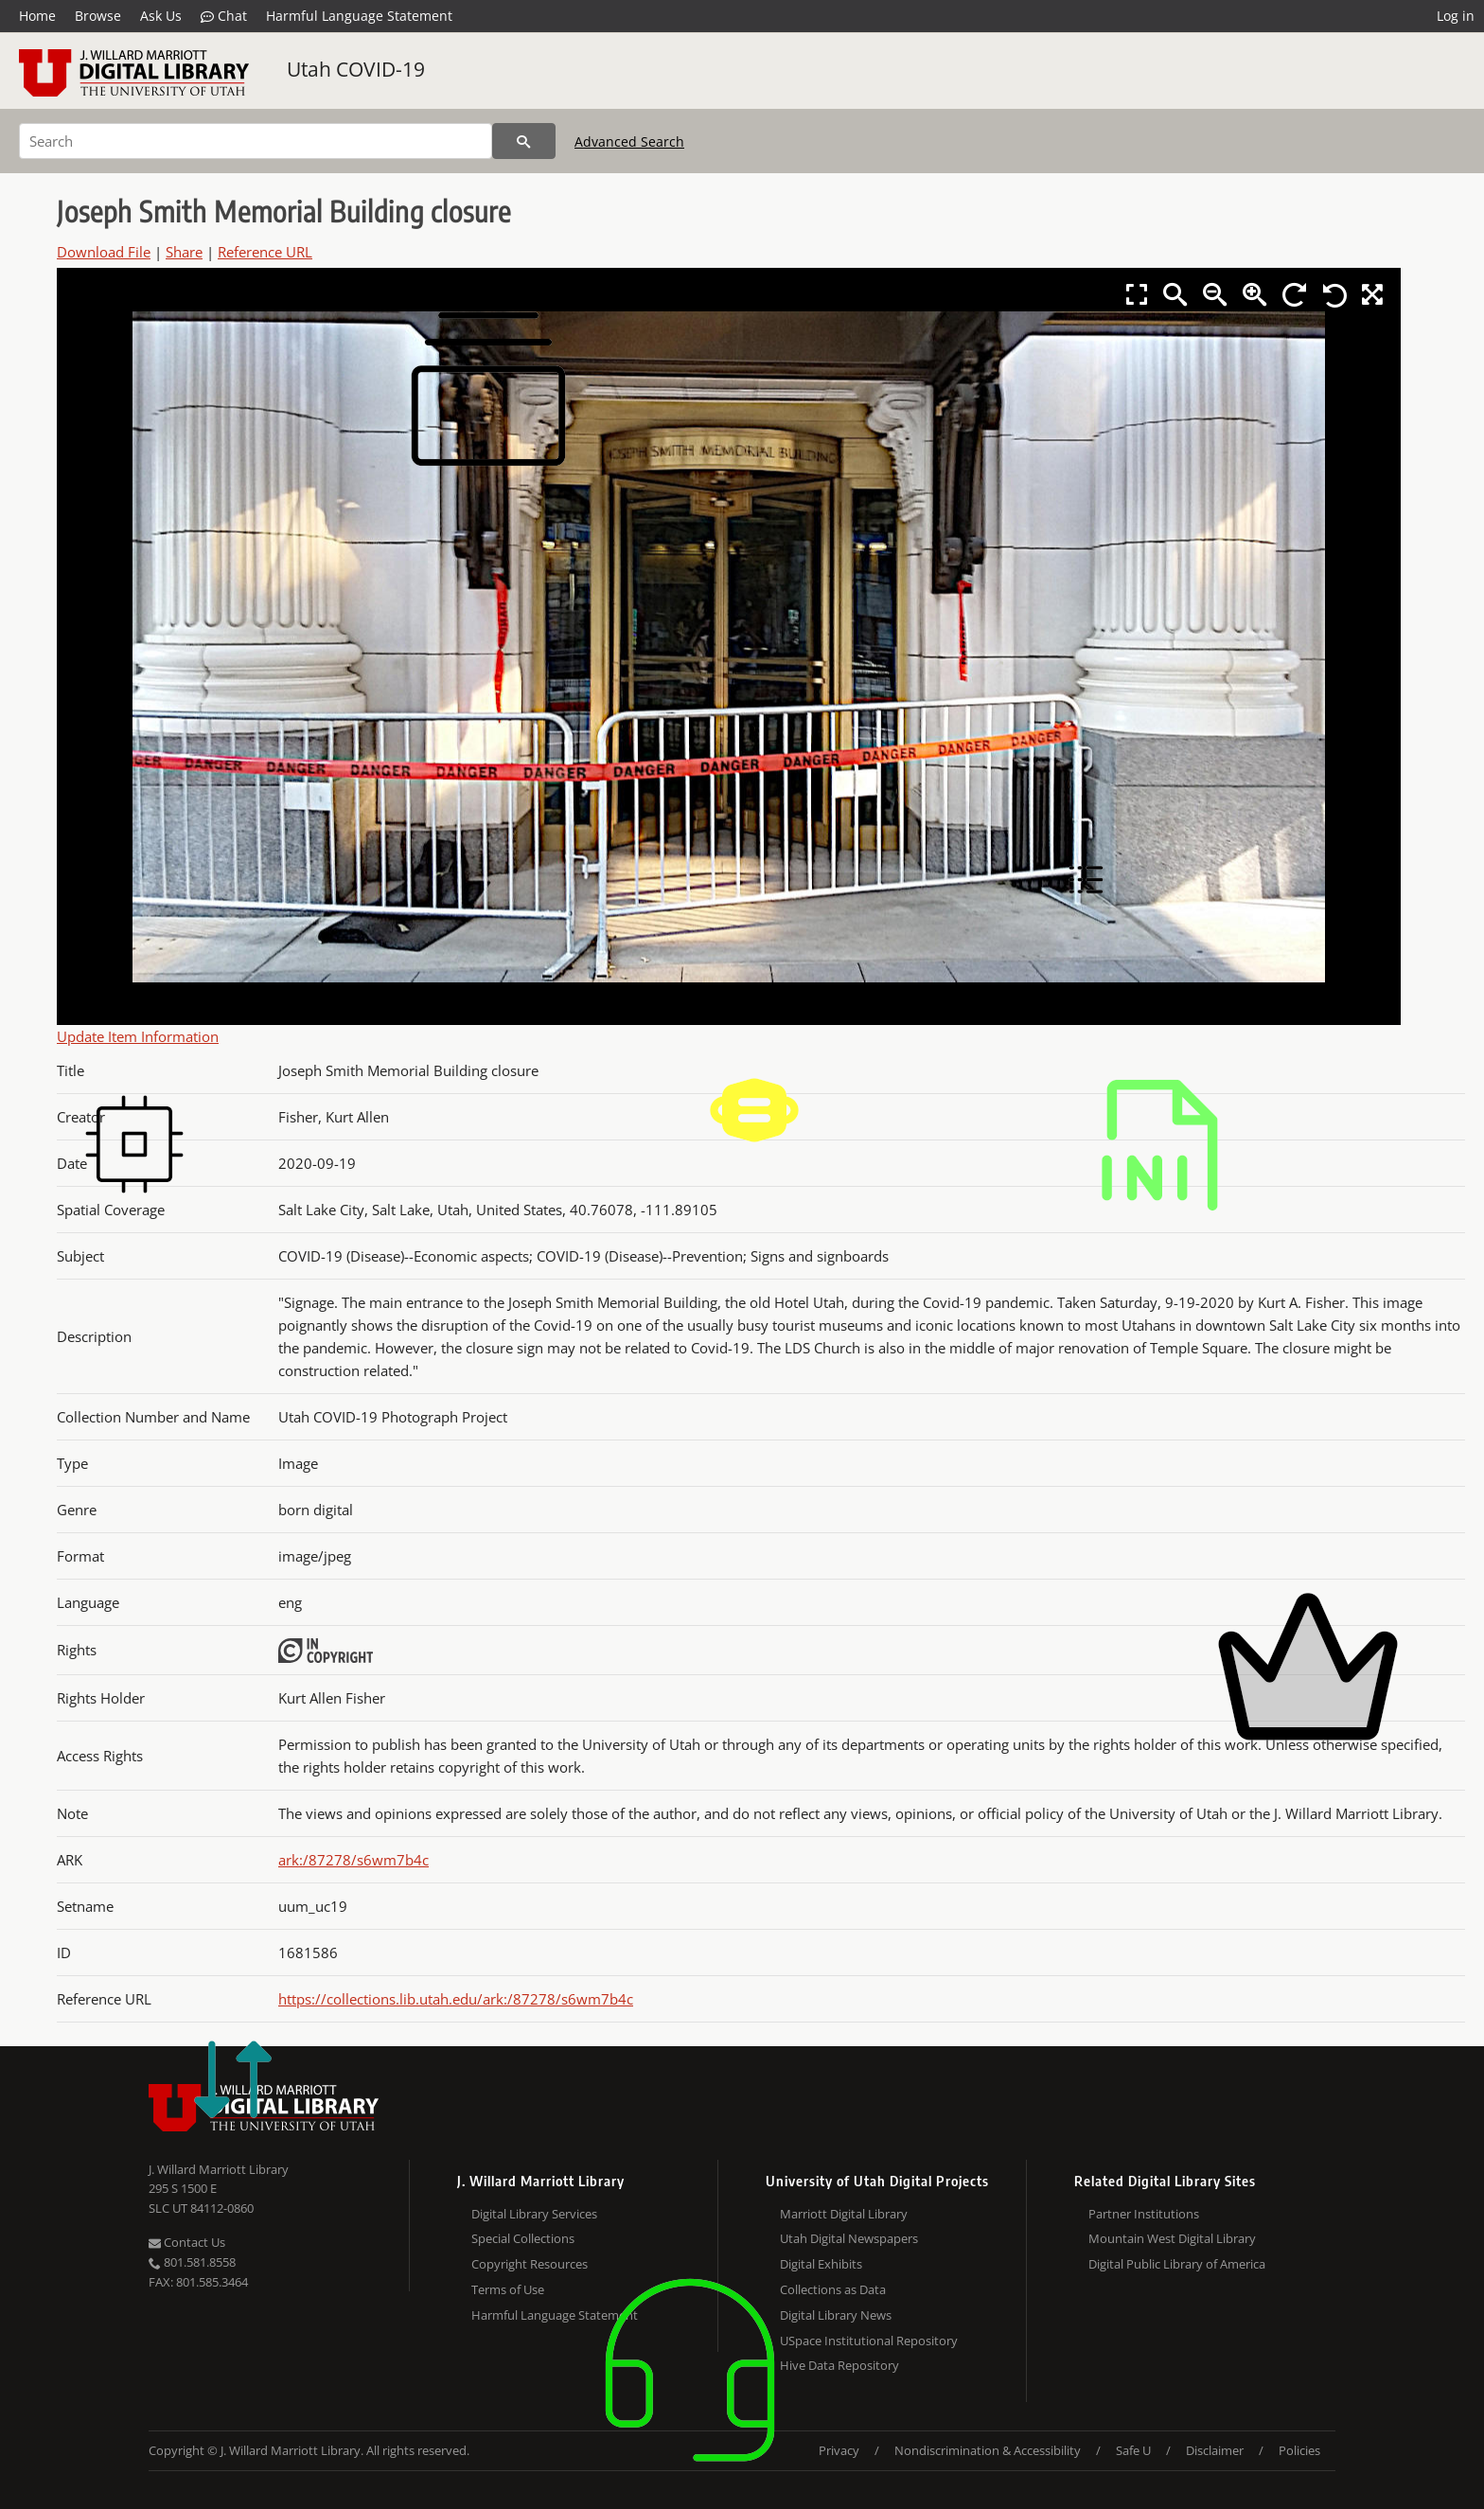 This screenshot has width=1484, height=2509. Describe the element at coordinates (134, 1144) in the screenshot. I see `view CPU or processor information` at that location.